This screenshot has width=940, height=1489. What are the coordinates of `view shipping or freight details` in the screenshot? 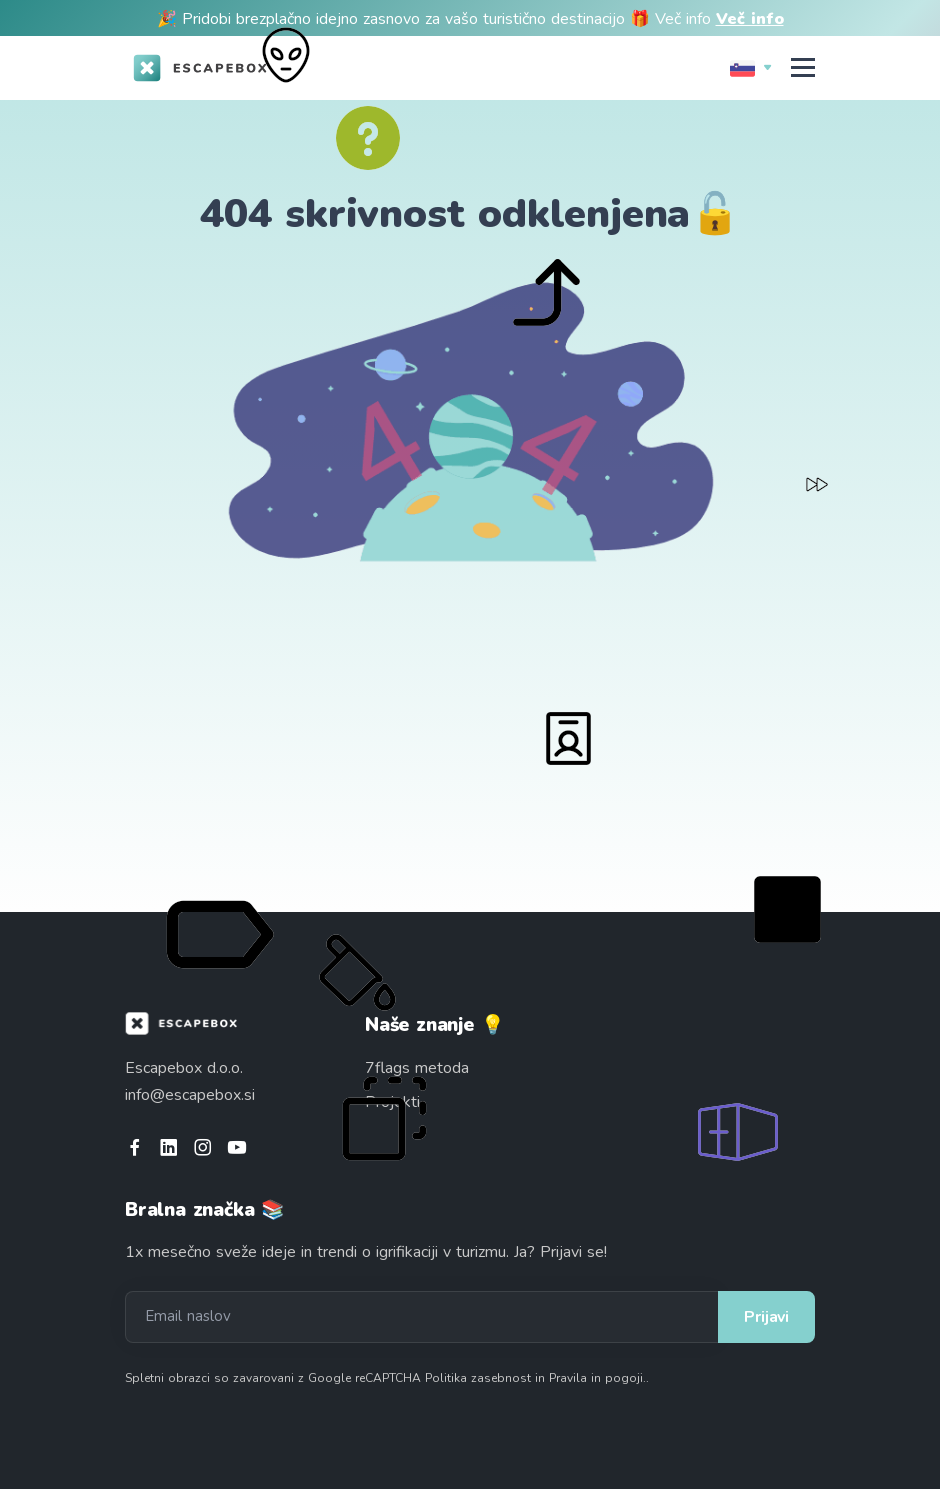 It's located at (738, 1132).